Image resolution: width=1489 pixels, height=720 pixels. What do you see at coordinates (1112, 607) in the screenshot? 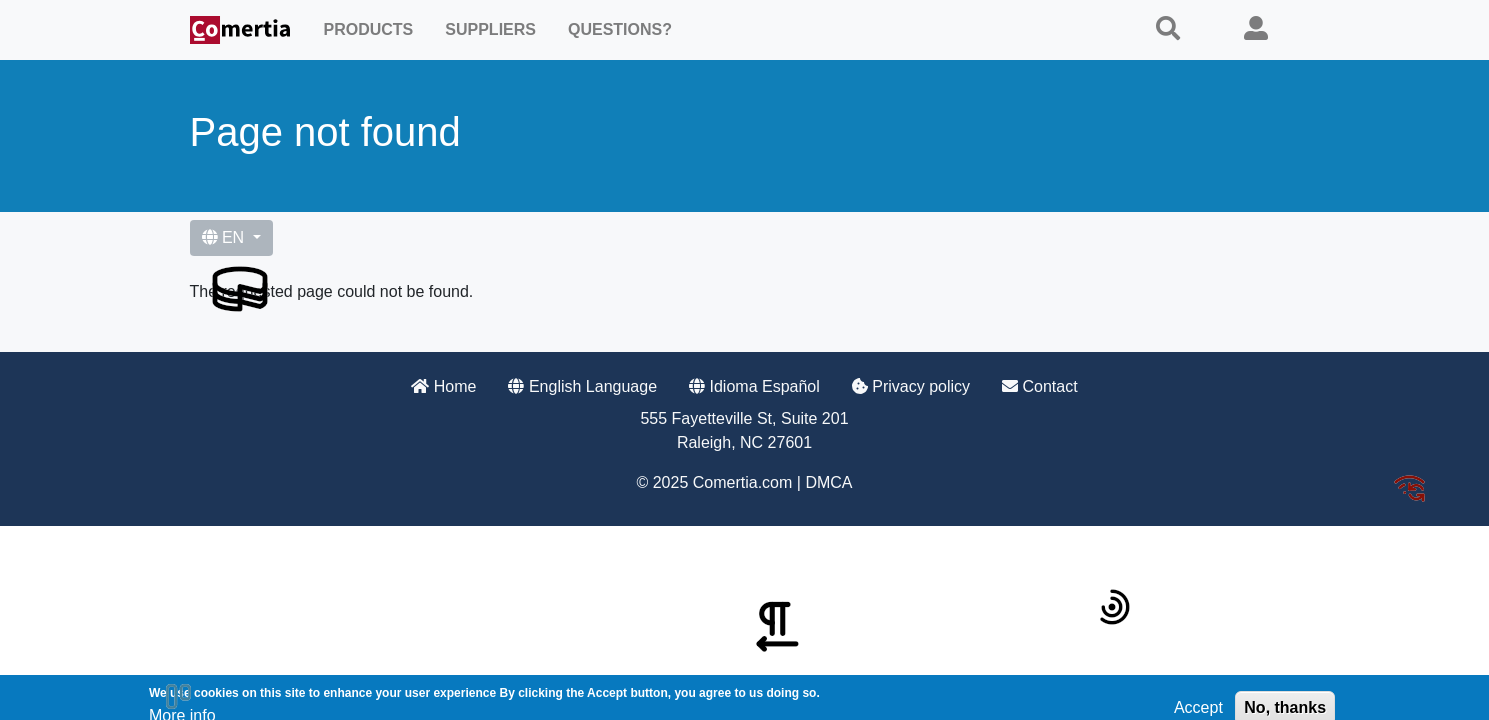
I see `view circular chart or arc graph data` at bounding box center [1112, 607].